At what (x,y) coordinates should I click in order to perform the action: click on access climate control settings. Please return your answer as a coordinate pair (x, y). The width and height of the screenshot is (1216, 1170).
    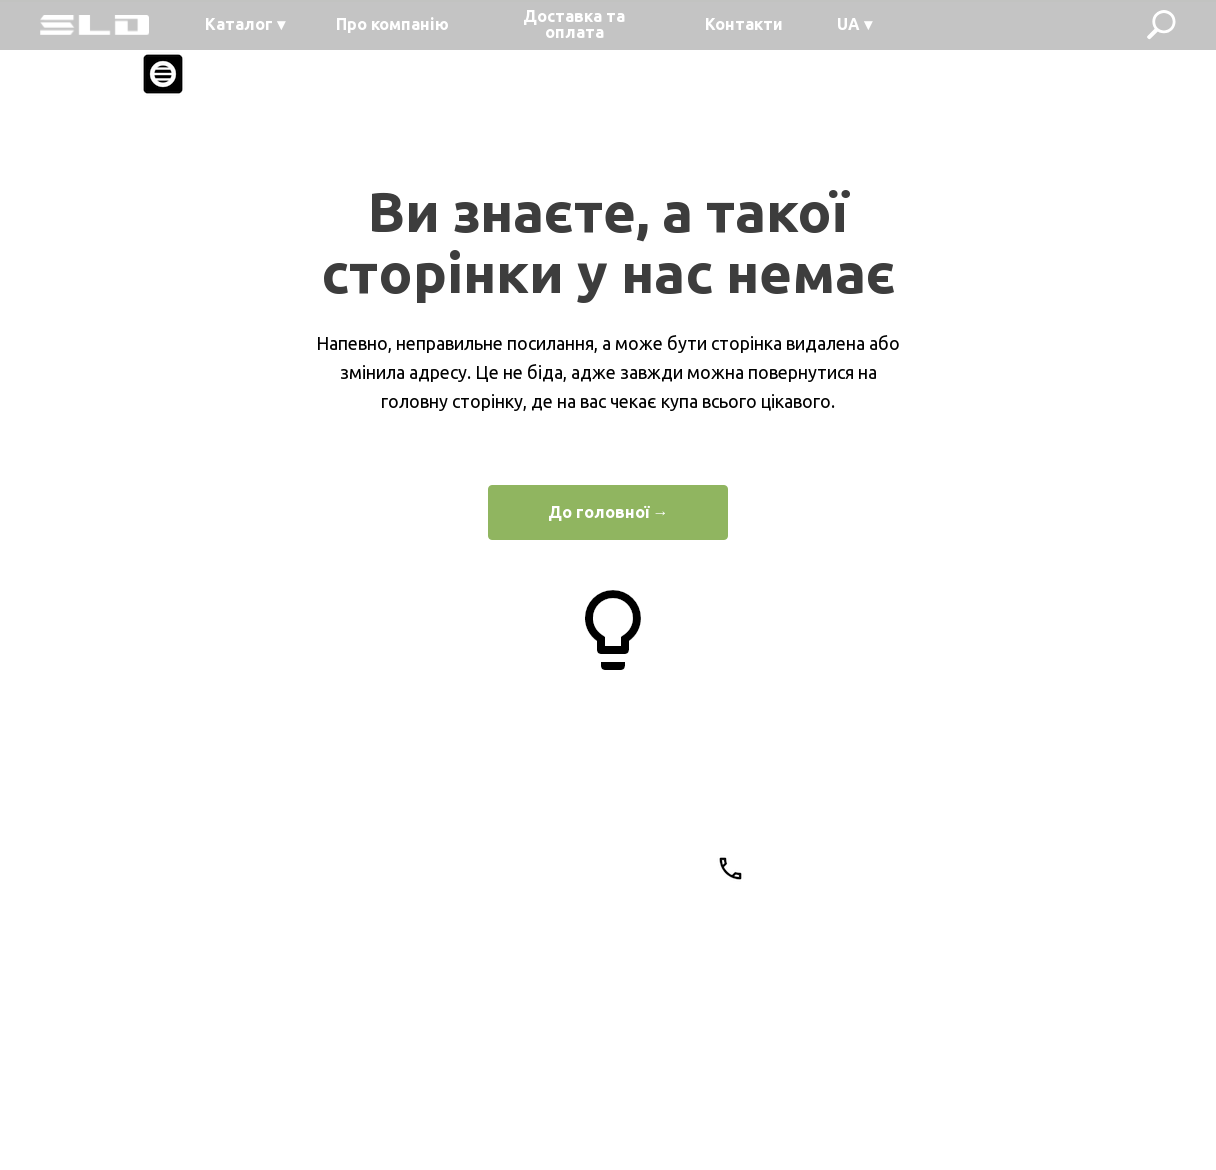
    Looking at the image, I should click on (163, 74).